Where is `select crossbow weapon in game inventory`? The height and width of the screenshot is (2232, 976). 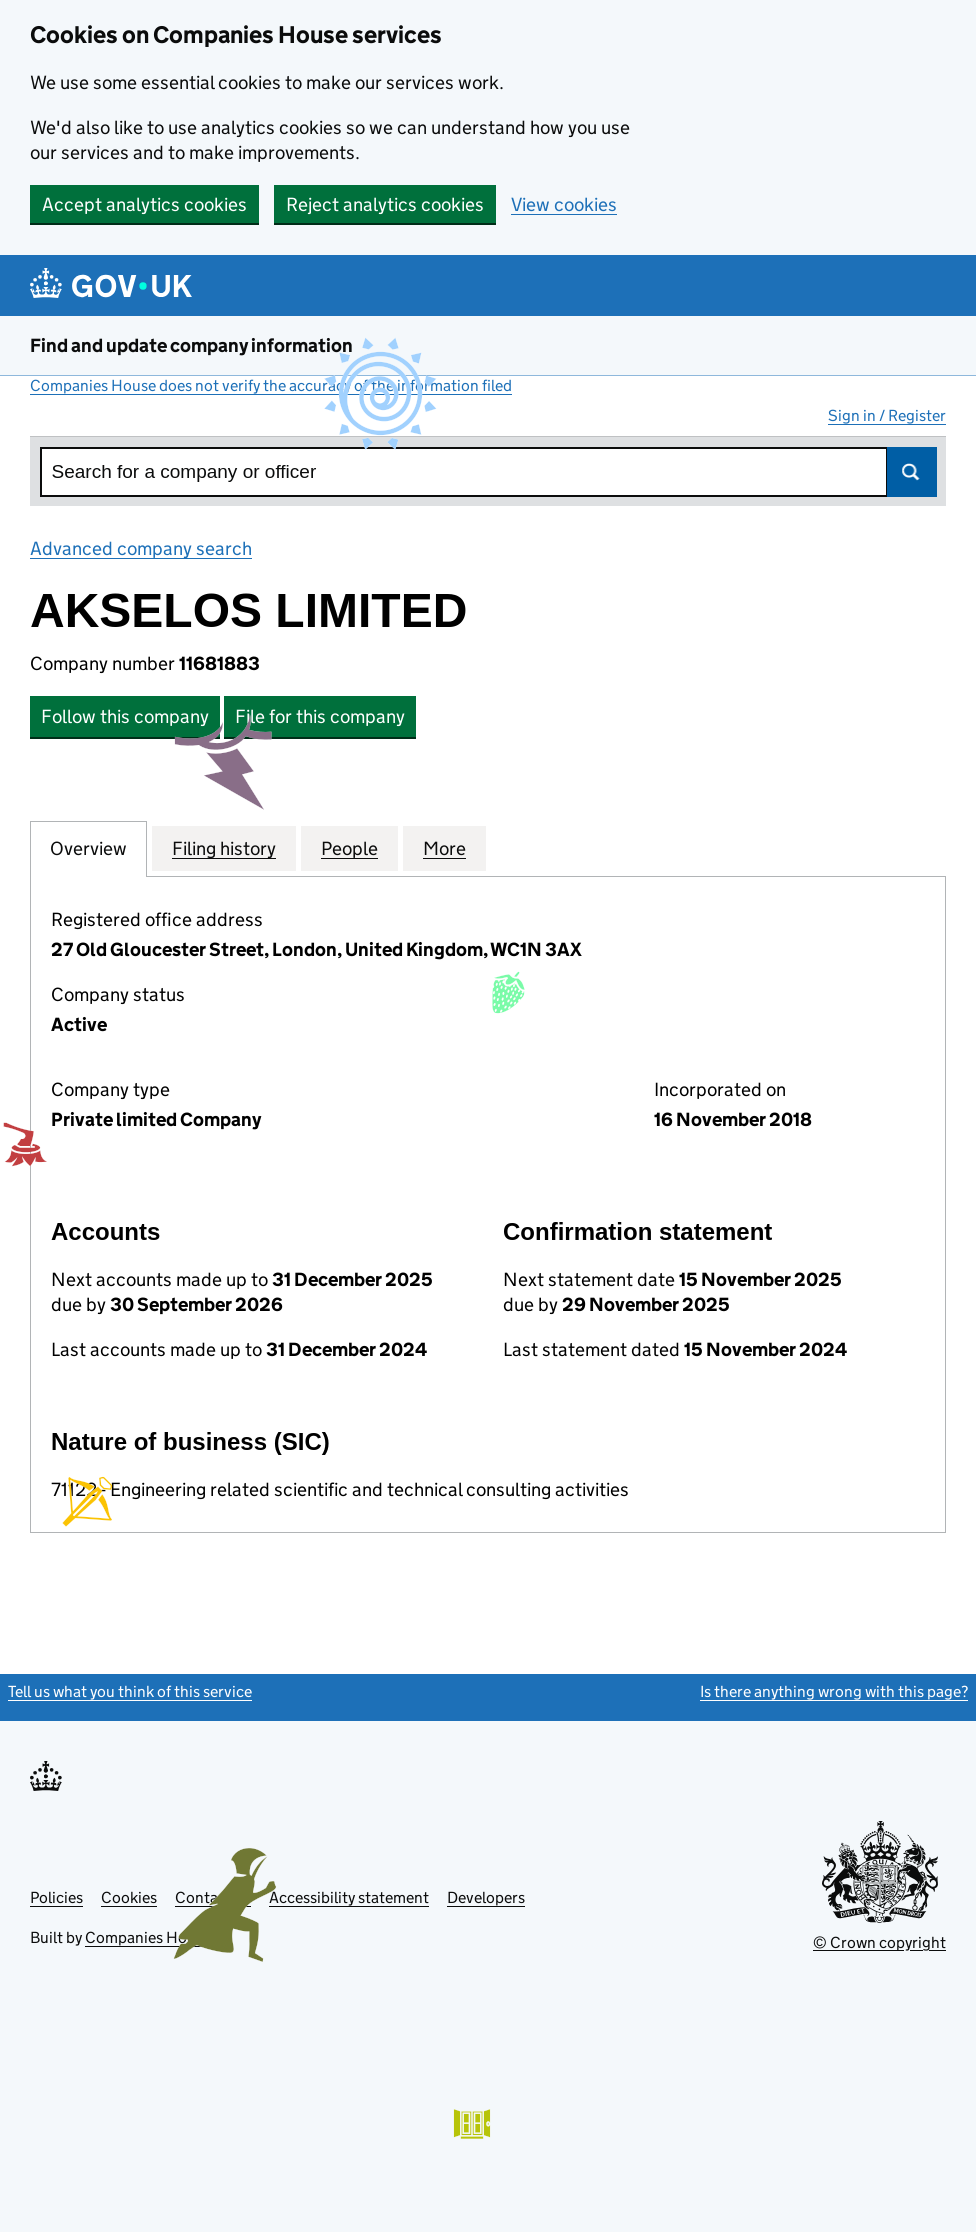 select crossbow weapon in game inventory is located at coordinates (87, 1502).